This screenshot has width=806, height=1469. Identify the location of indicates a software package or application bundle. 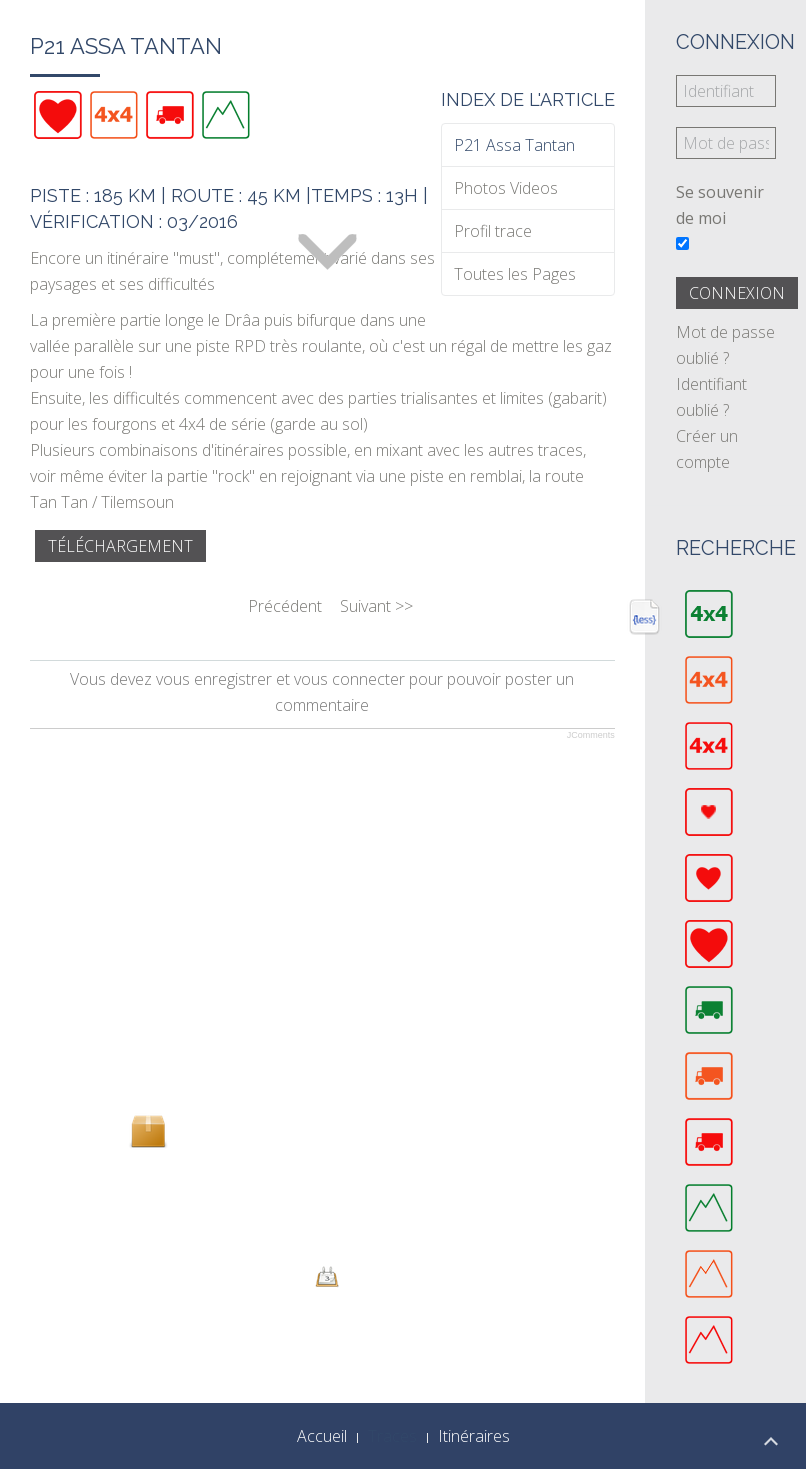
(148, 1129).